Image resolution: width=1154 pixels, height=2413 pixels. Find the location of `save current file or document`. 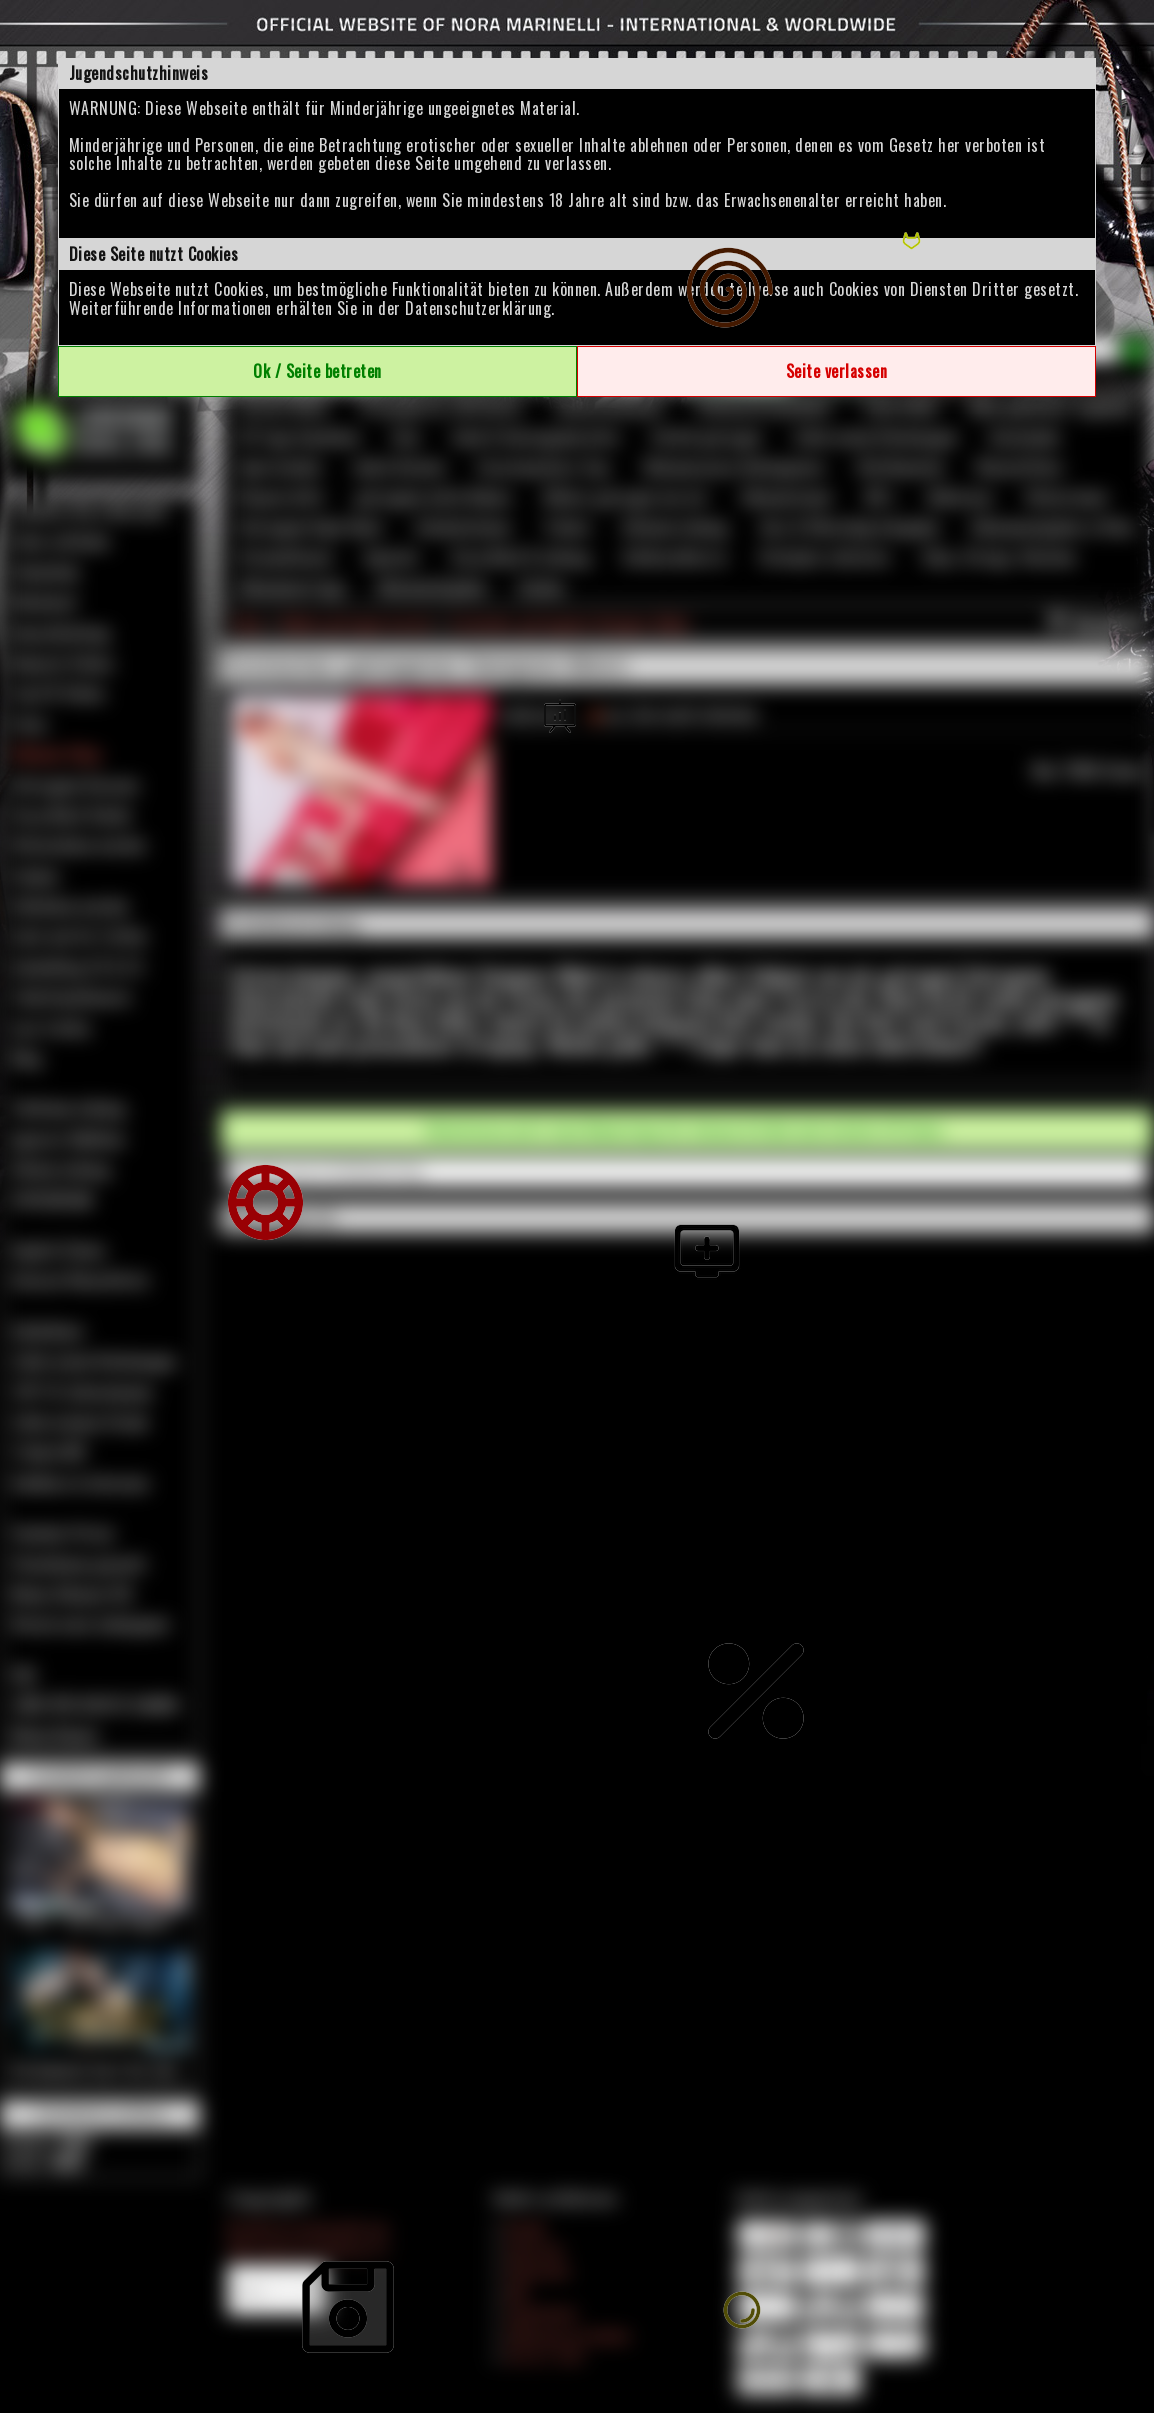

save current file or document is located at coordinates (348, 2307).